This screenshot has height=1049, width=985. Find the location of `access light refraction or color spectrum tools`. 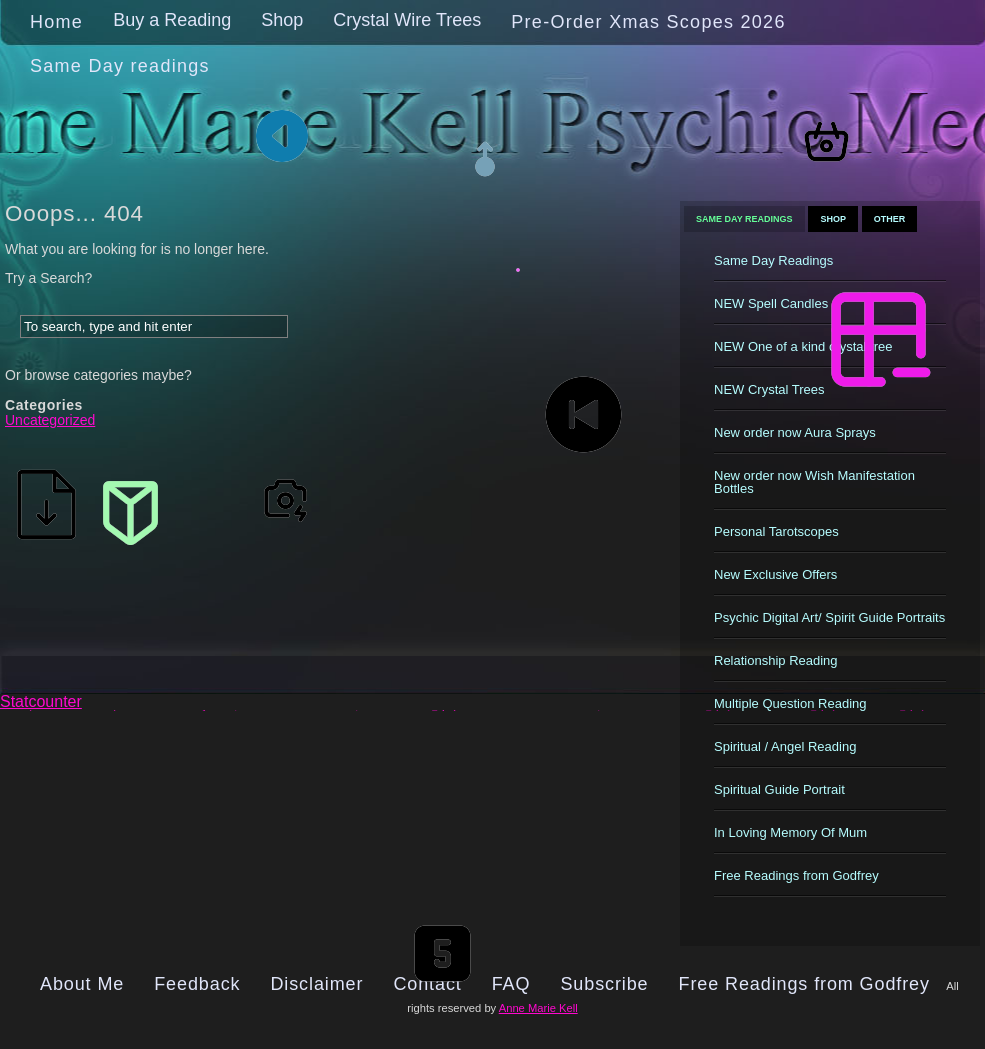

access light refraction or color spectrum tools is located at coordinates (130, 511).